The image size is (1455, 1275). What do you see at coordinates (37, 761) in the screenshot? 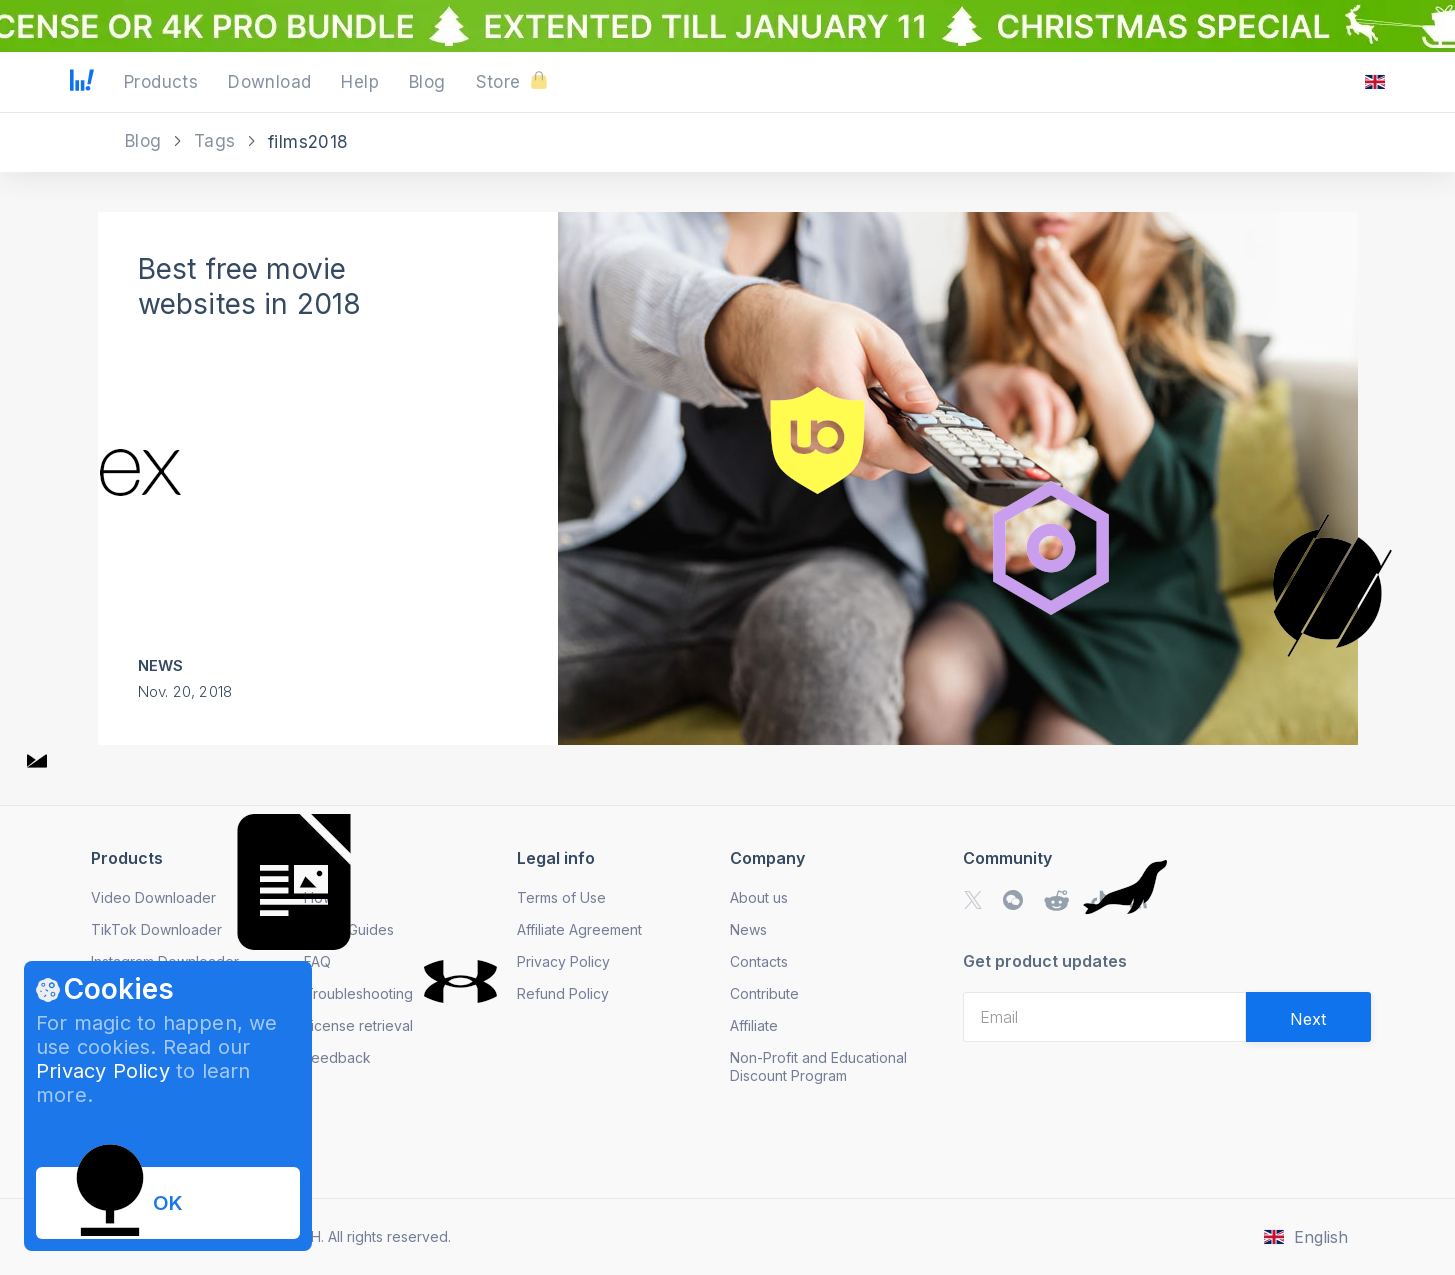
I see `Campaign Monitor logo` at bounding box center [37, 761].